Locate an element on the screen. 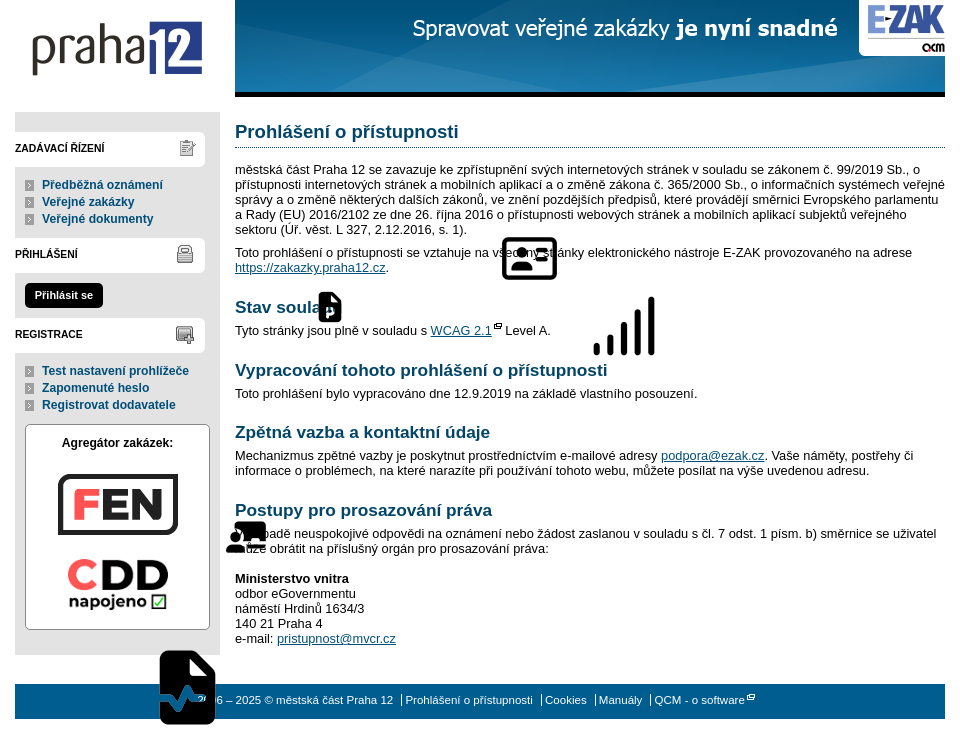 The image size is (960, 734). view contact card details is located at coordinates (529, 258).